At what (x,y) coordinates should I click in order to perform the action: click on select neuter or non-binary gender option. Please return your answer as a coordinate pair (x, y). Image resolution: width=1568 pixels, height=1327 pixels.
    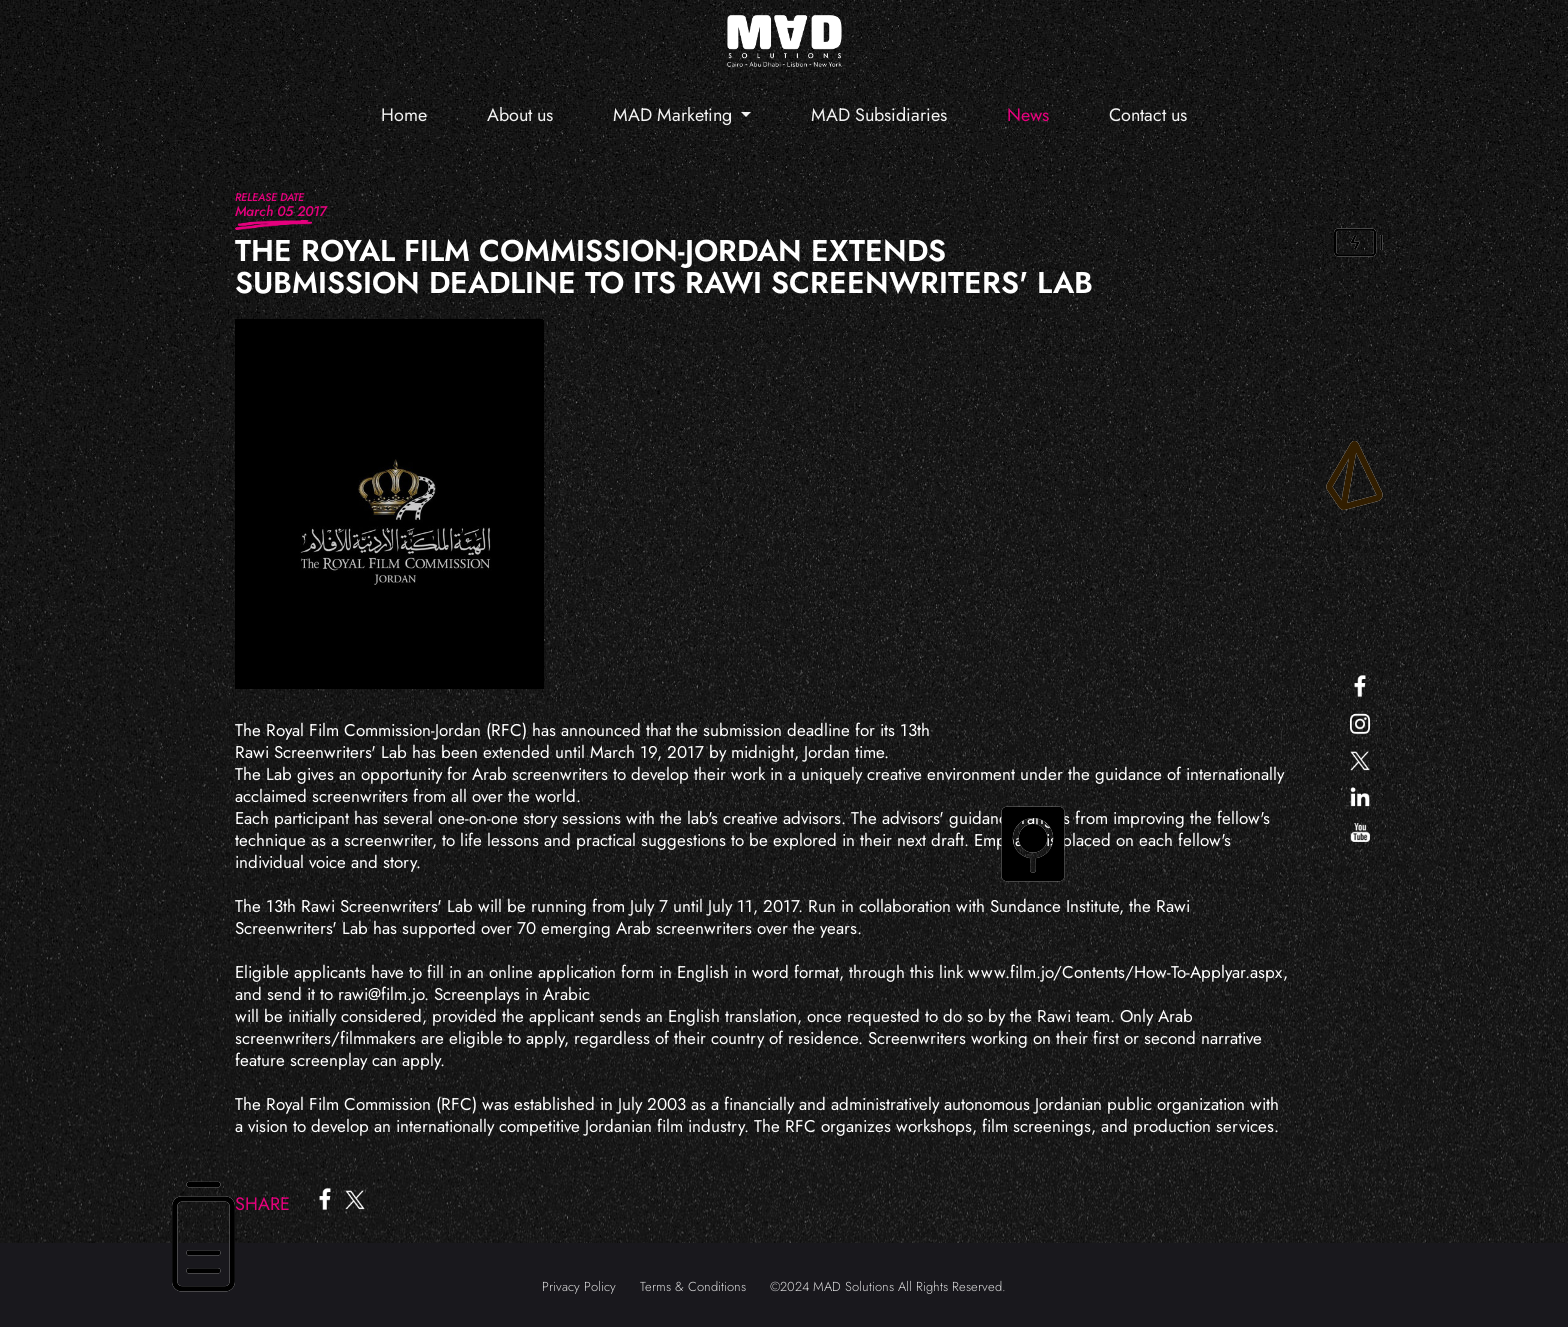
    Looking at the image, I should click on (1033, 844).